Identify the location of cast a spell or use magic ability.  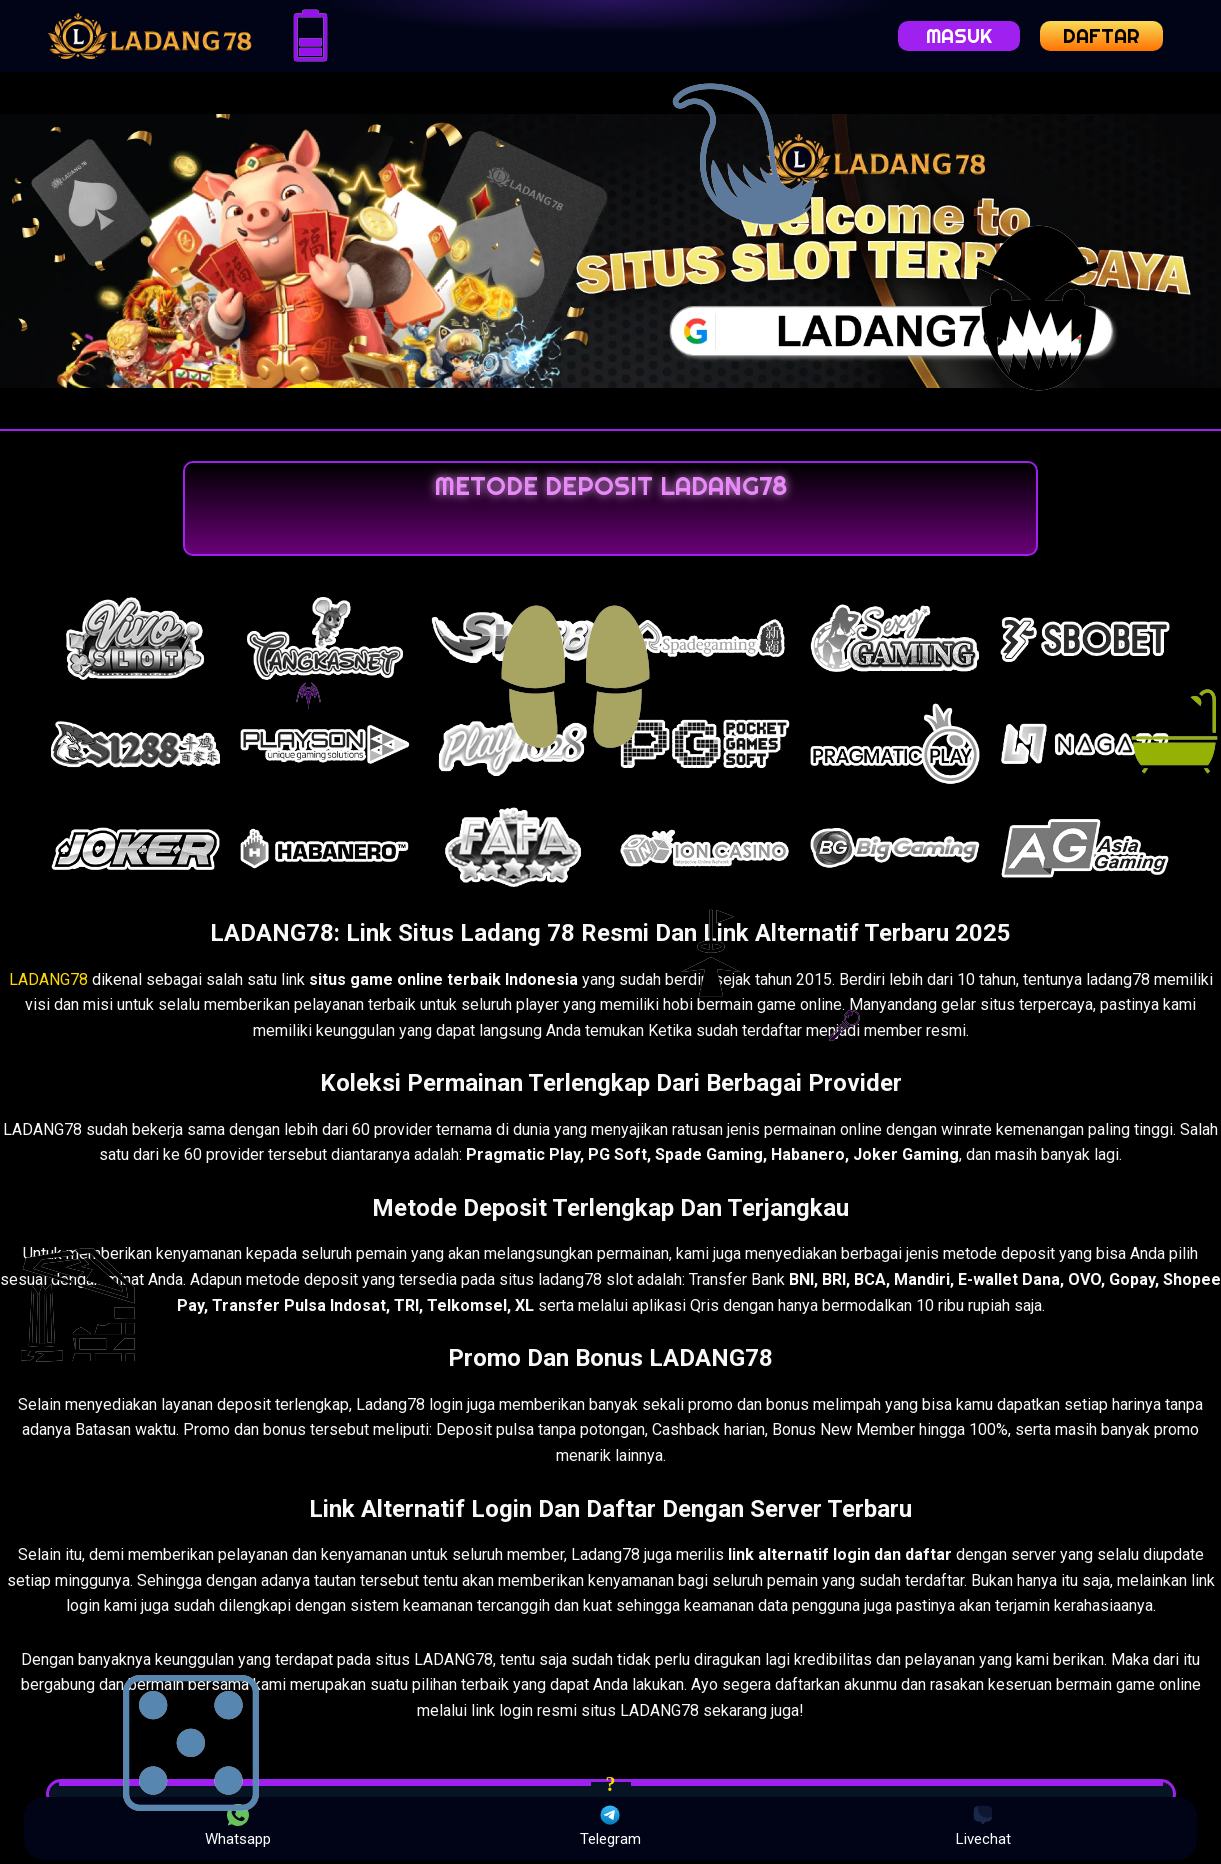
(846, 1024).